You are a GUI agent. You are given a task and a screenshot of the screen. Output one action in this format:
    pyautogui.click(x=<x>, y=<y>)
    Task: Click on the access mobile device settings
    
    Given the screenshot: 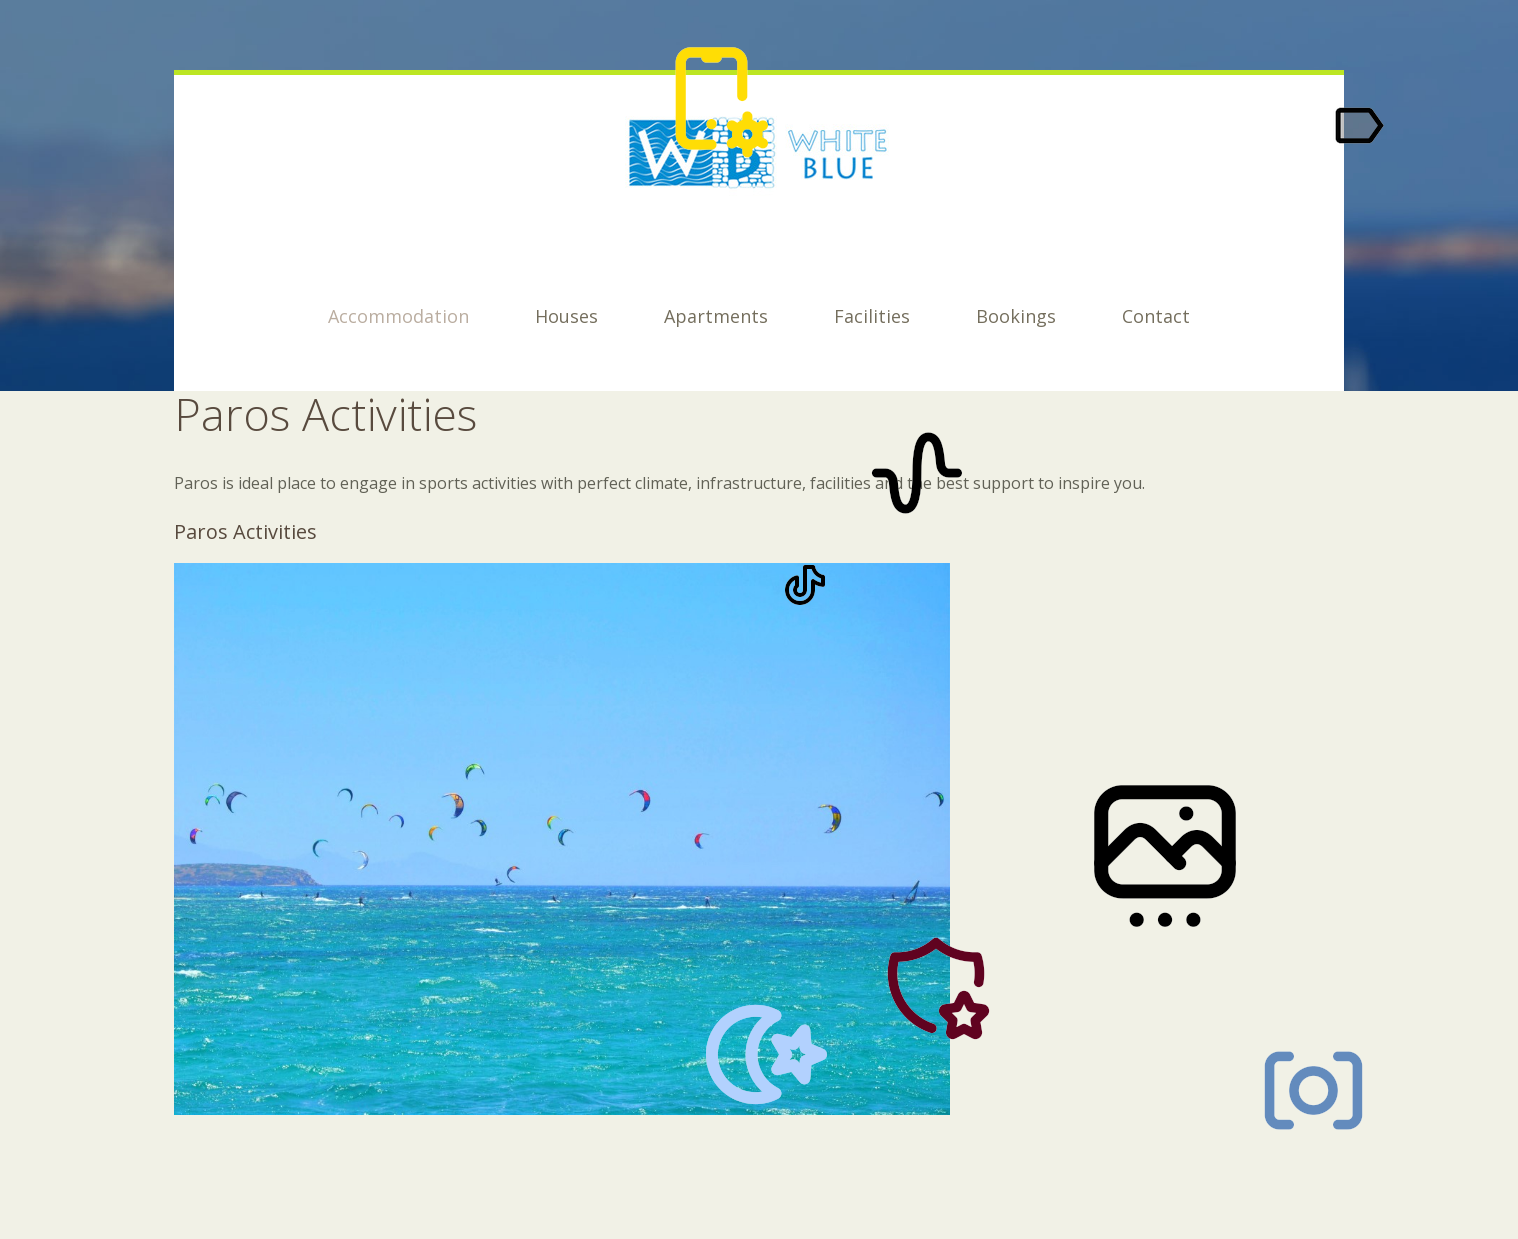 What is the action you would take?
    pyautogui.click(x=711, y=98)
    